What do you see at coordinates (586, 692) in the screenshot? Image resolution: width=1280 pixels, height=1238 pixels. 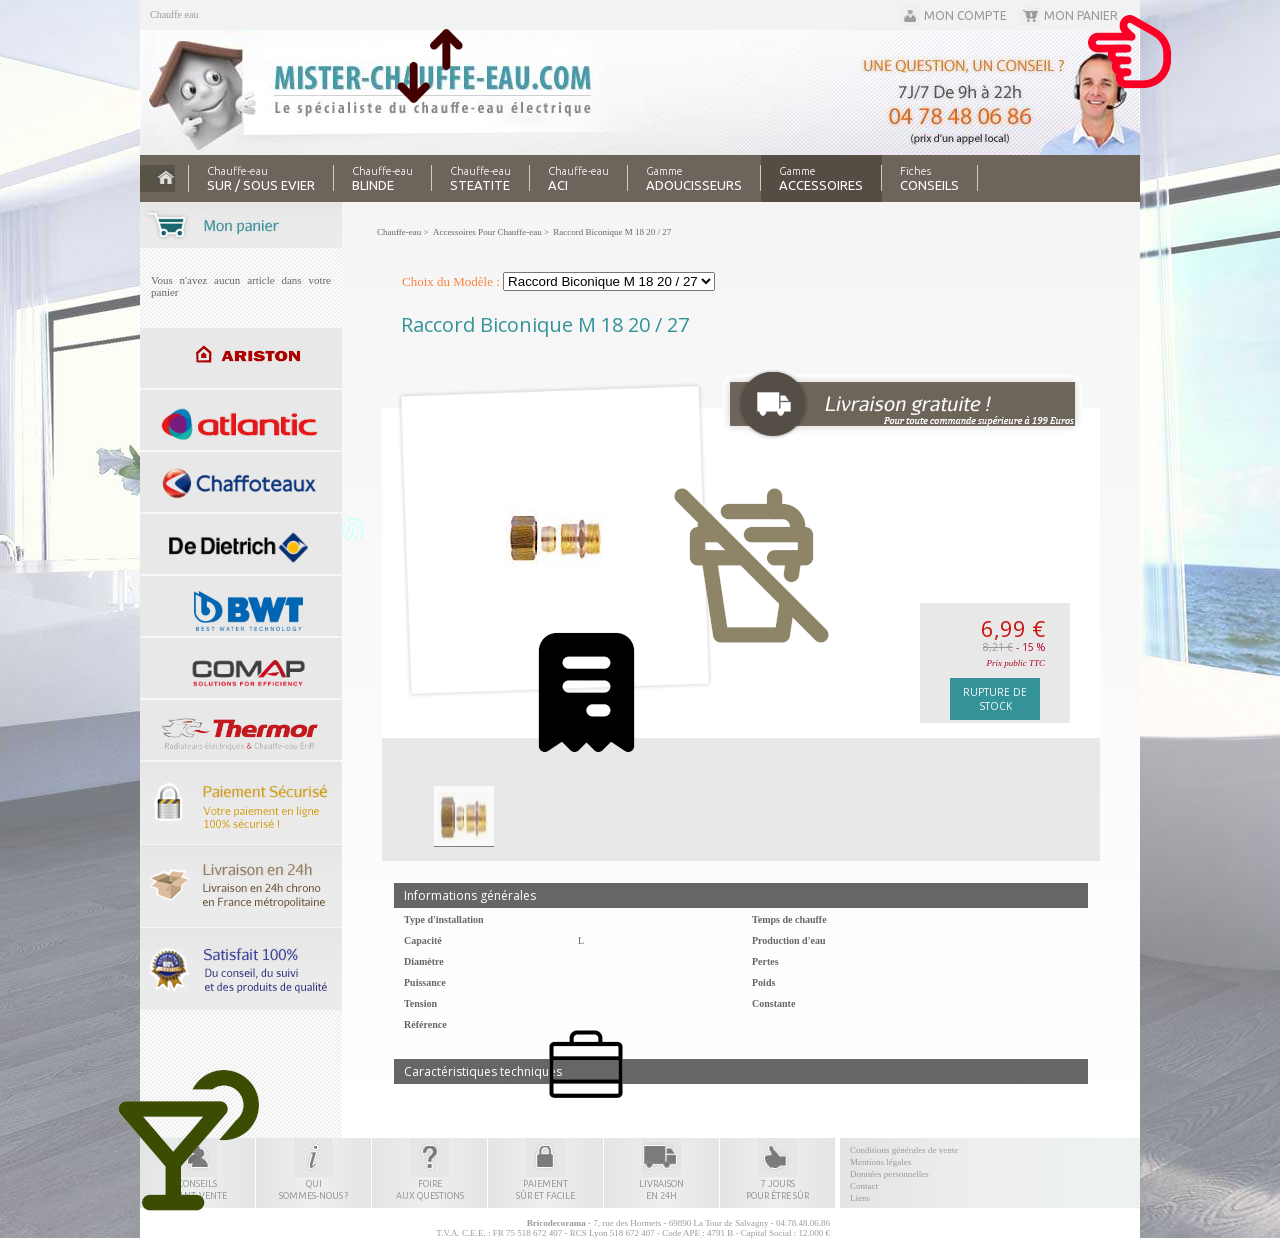 I see `view purchase receipt or transaction history` at bounding box center [586, 692].